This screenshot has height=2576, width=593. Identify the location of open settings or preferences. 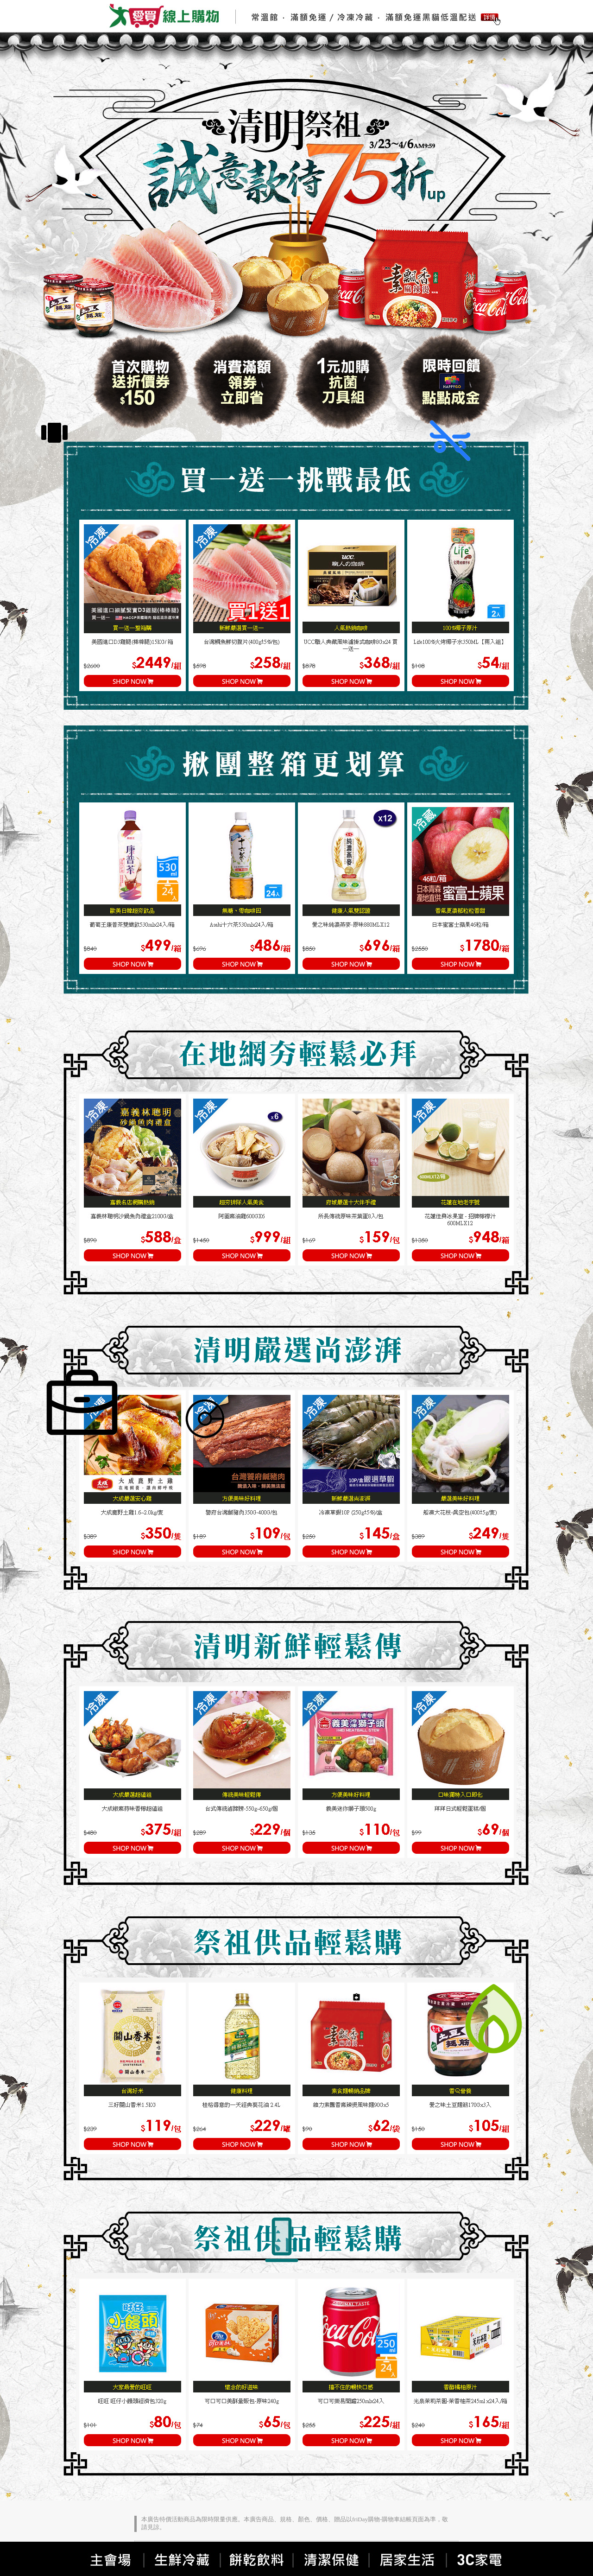
(393, 1180).